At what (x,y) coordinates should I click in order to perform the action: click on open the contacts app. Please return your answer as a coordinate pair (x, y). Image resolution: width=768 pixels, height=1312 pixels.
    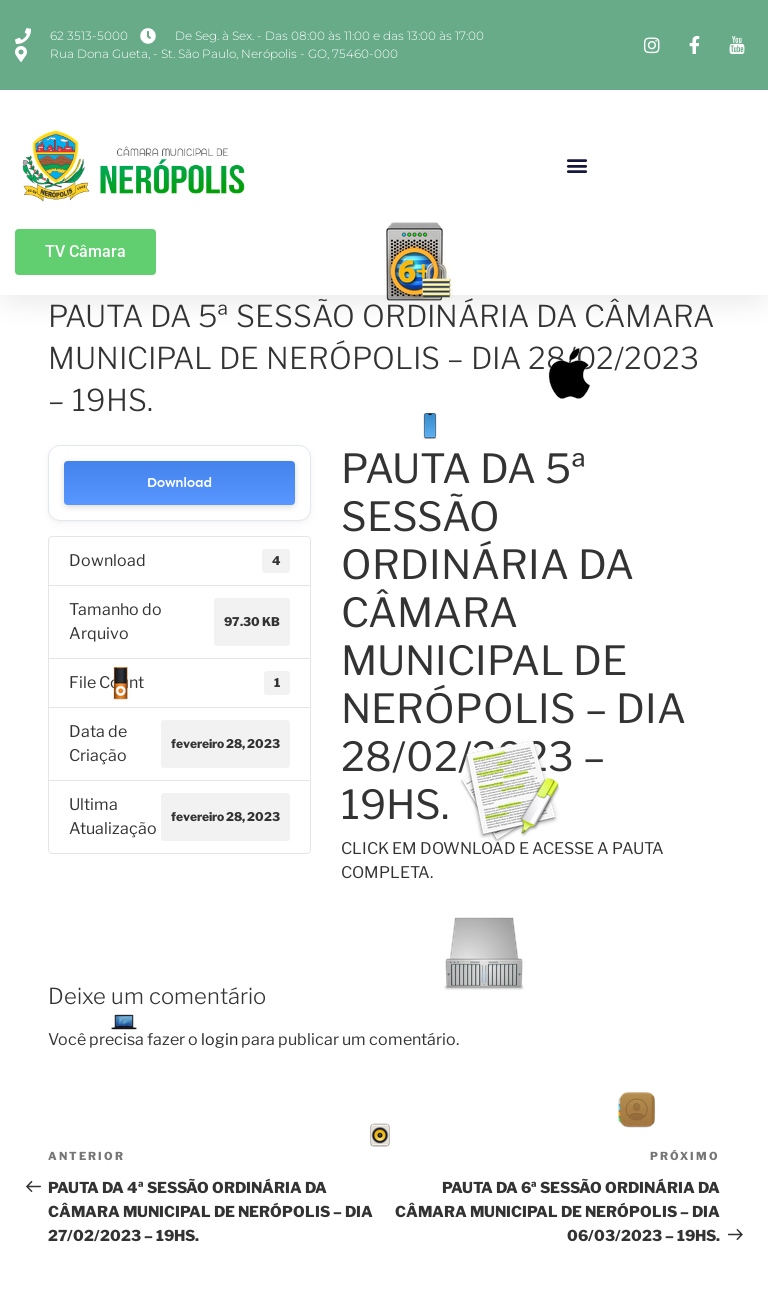
    Looking at the image, I should click on (637, 1109).